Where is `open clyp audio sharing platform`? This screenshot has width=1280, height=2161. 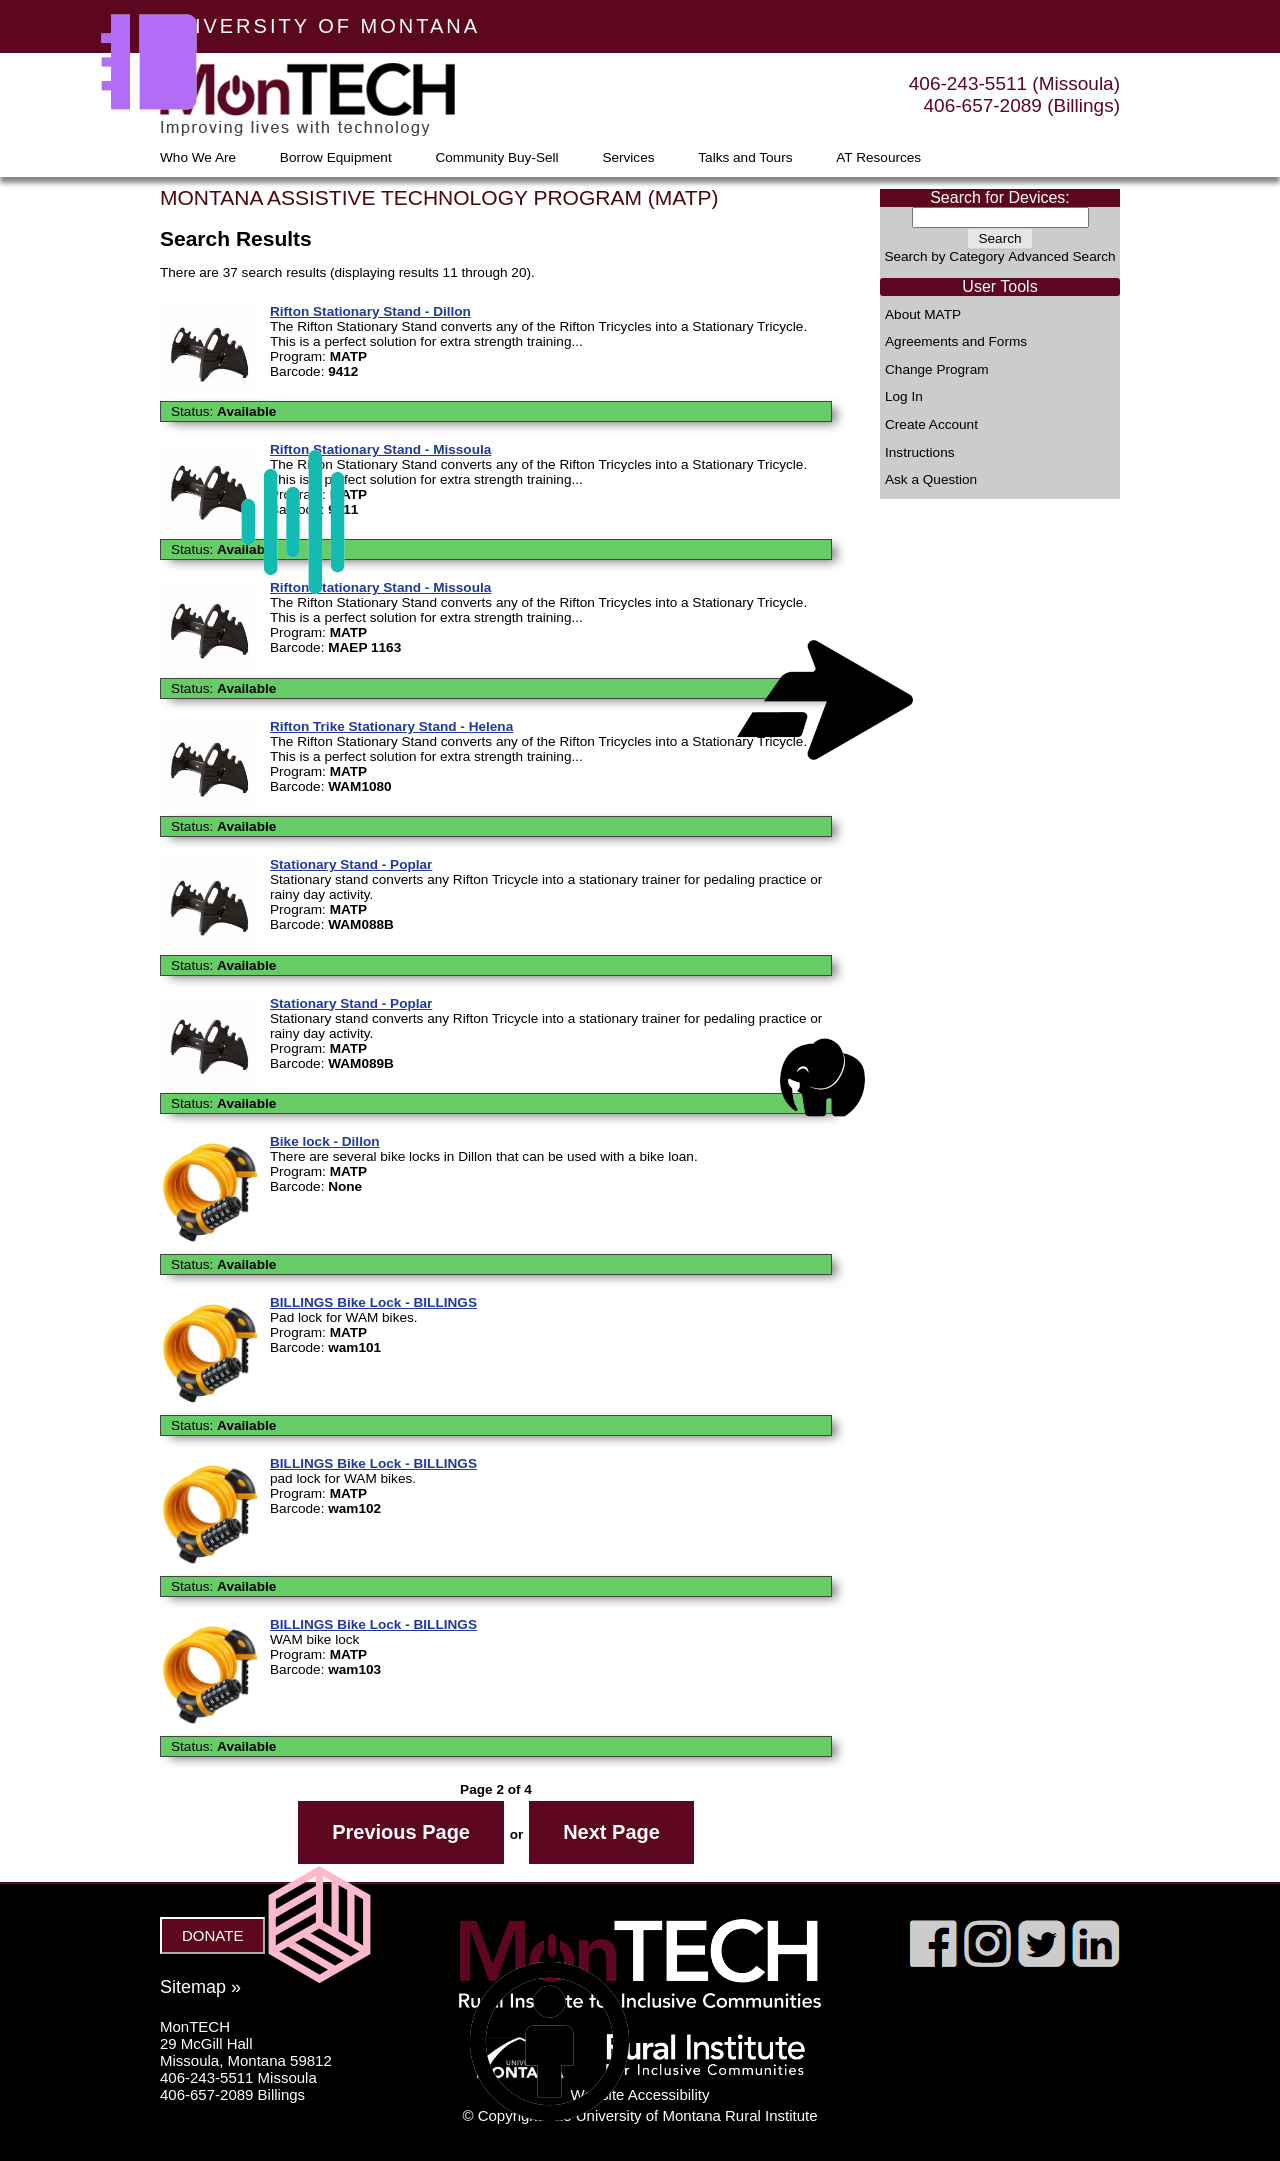 open clyp audio sharing platform is located at coordinates (293, 522).